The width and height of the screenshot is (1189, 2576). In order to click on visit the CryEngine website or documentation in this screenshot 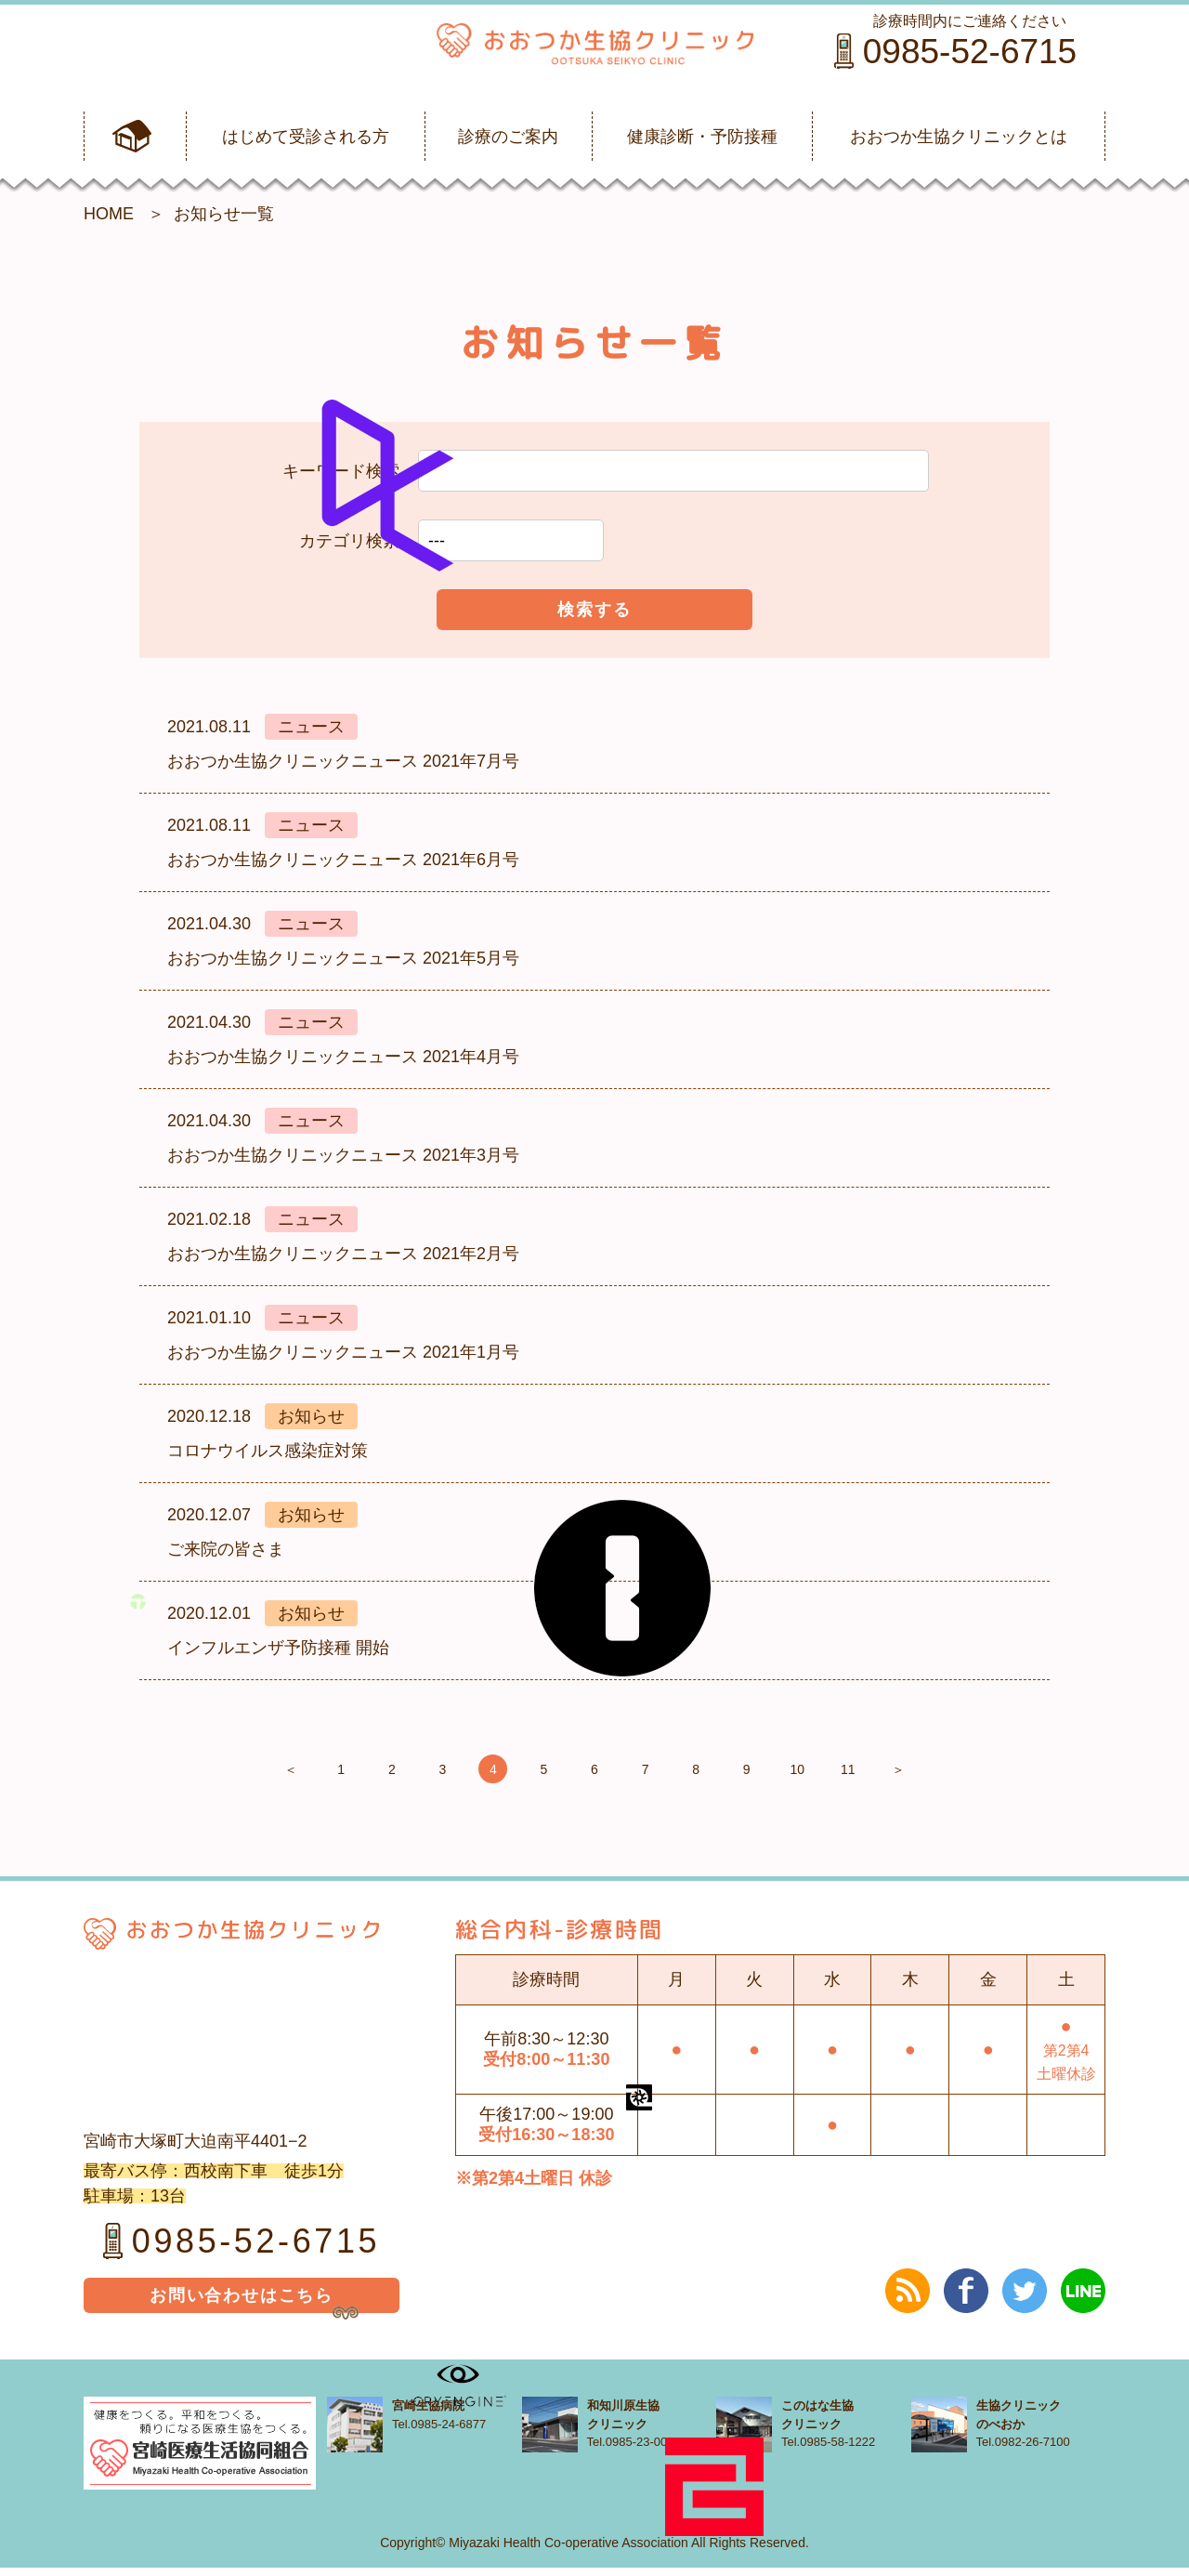, I will do `click(460, 2385)`.